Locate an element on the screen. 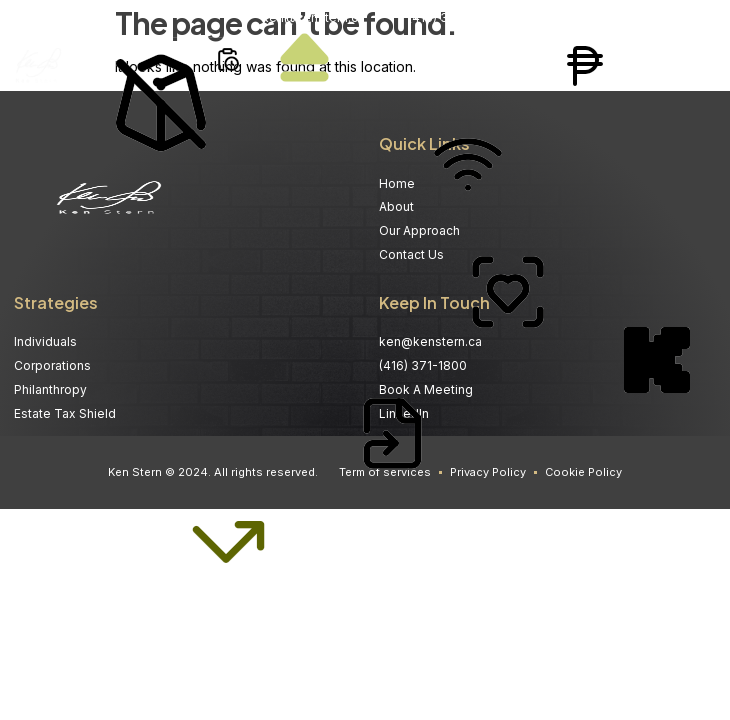 The height and width of the screenshot is (720, 730). view clipboard history is located at coordinates (227, 59).